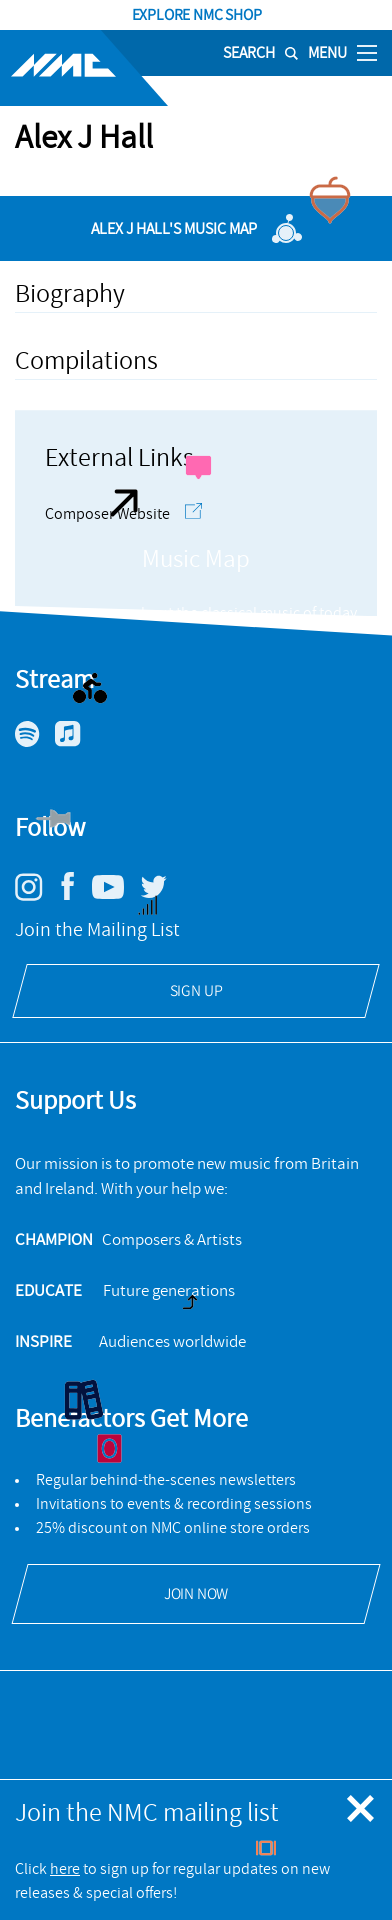  Describe the element at coordinates (124, 503) in the screenshot. I see `open link in new tab or window` at that location.